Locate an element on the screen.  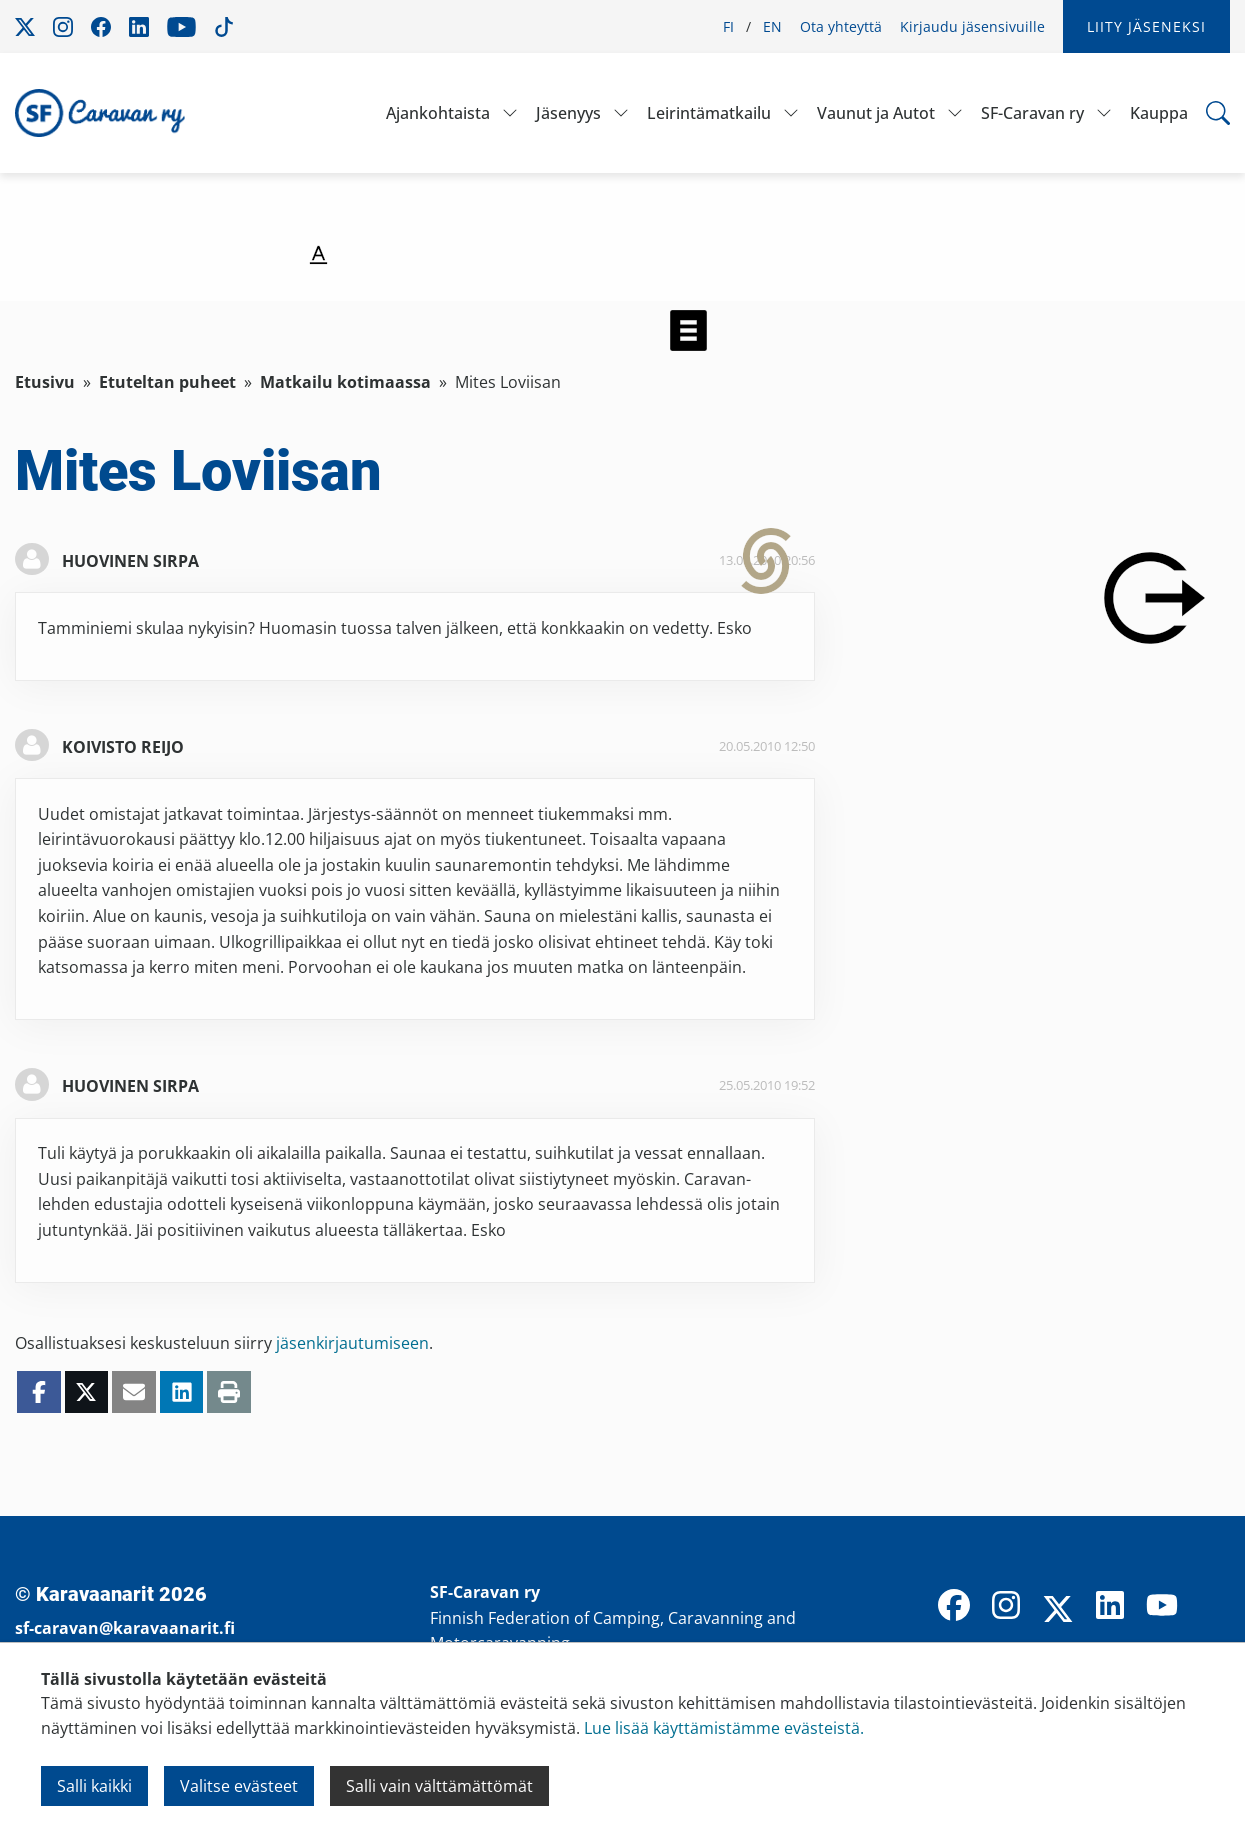
upstash brand logo is located at coordinates (766, 561).